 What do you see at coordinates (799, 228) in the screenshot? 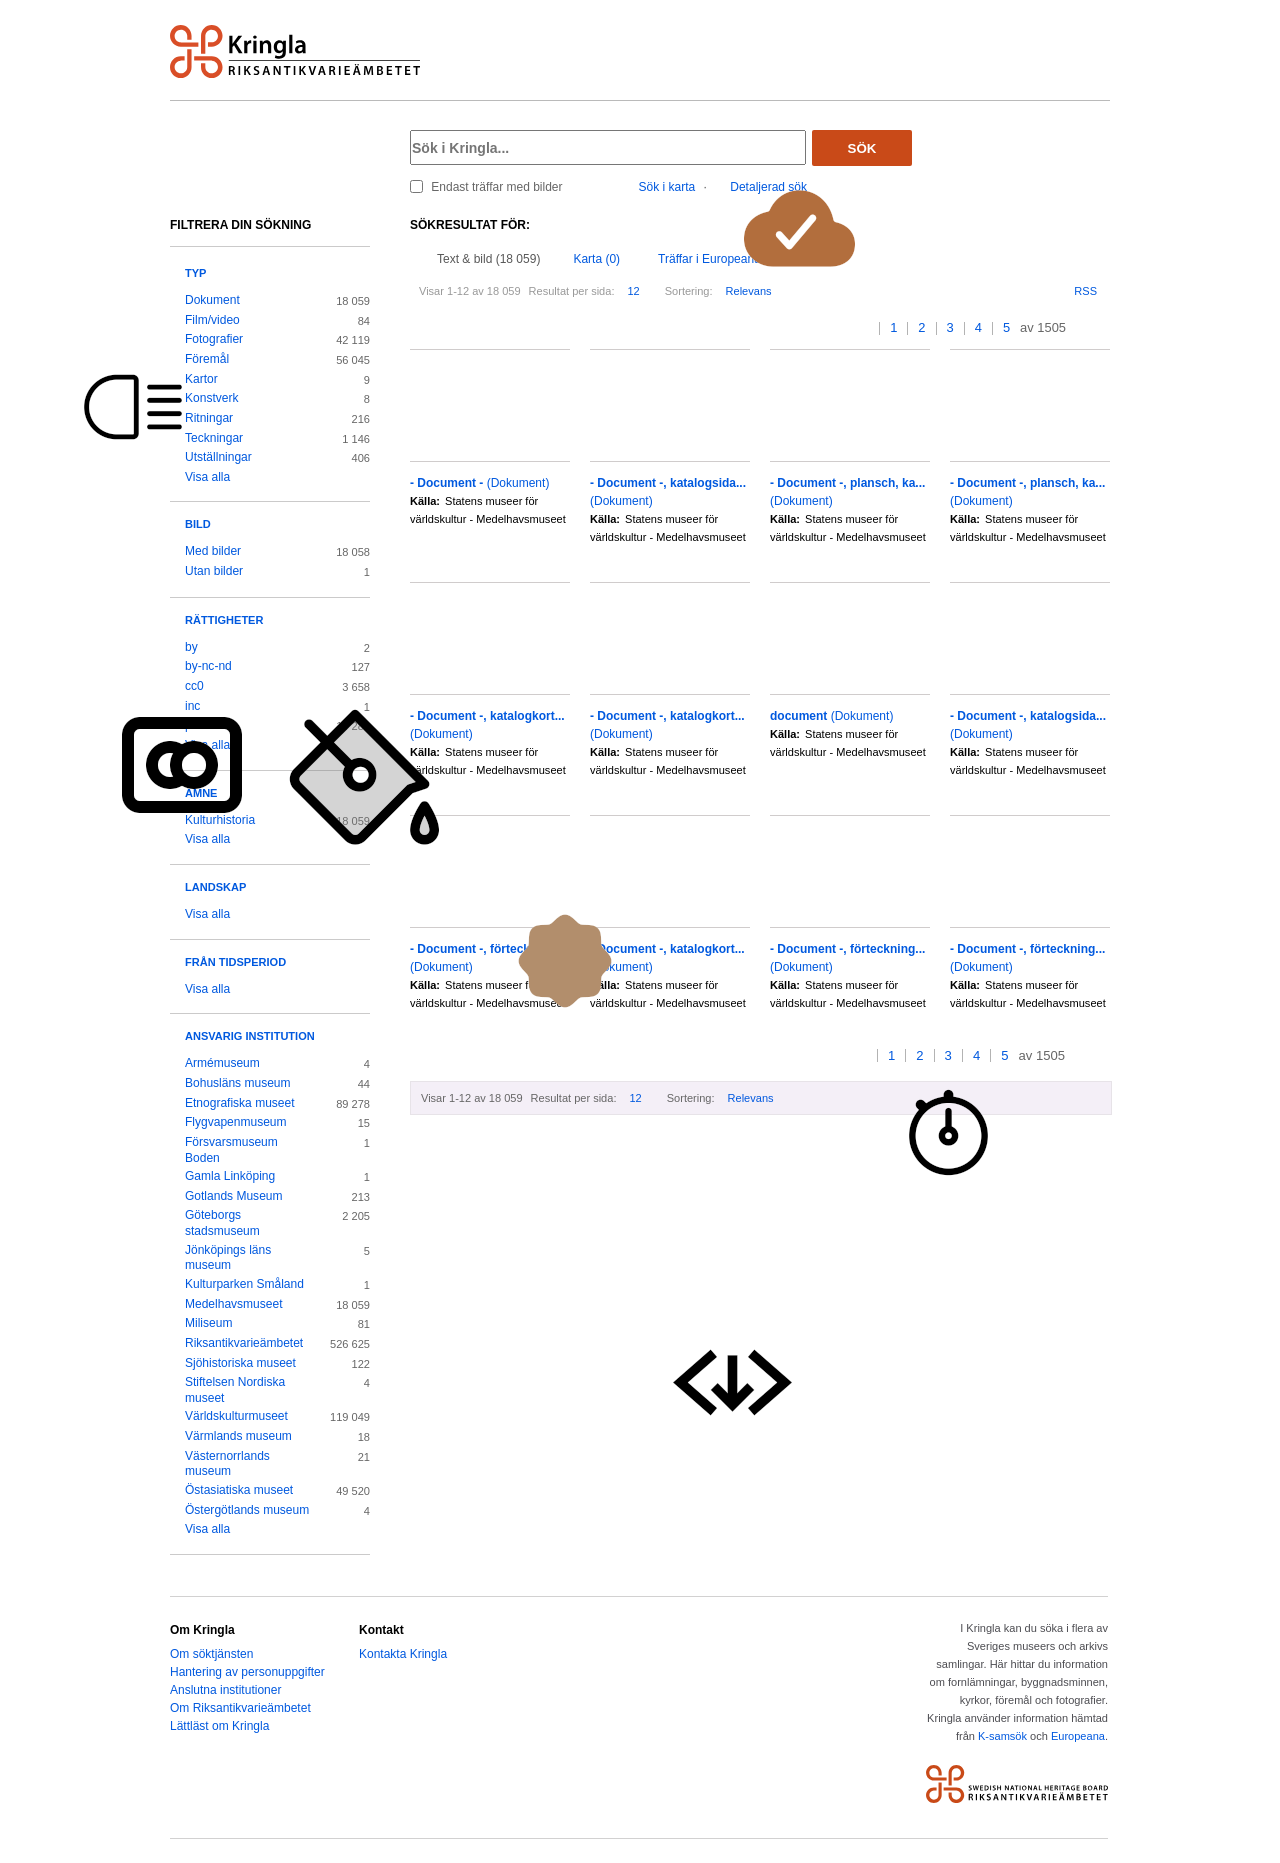
I see `file successfully uploaded to cloud storage` at bounding box center [799, 228].